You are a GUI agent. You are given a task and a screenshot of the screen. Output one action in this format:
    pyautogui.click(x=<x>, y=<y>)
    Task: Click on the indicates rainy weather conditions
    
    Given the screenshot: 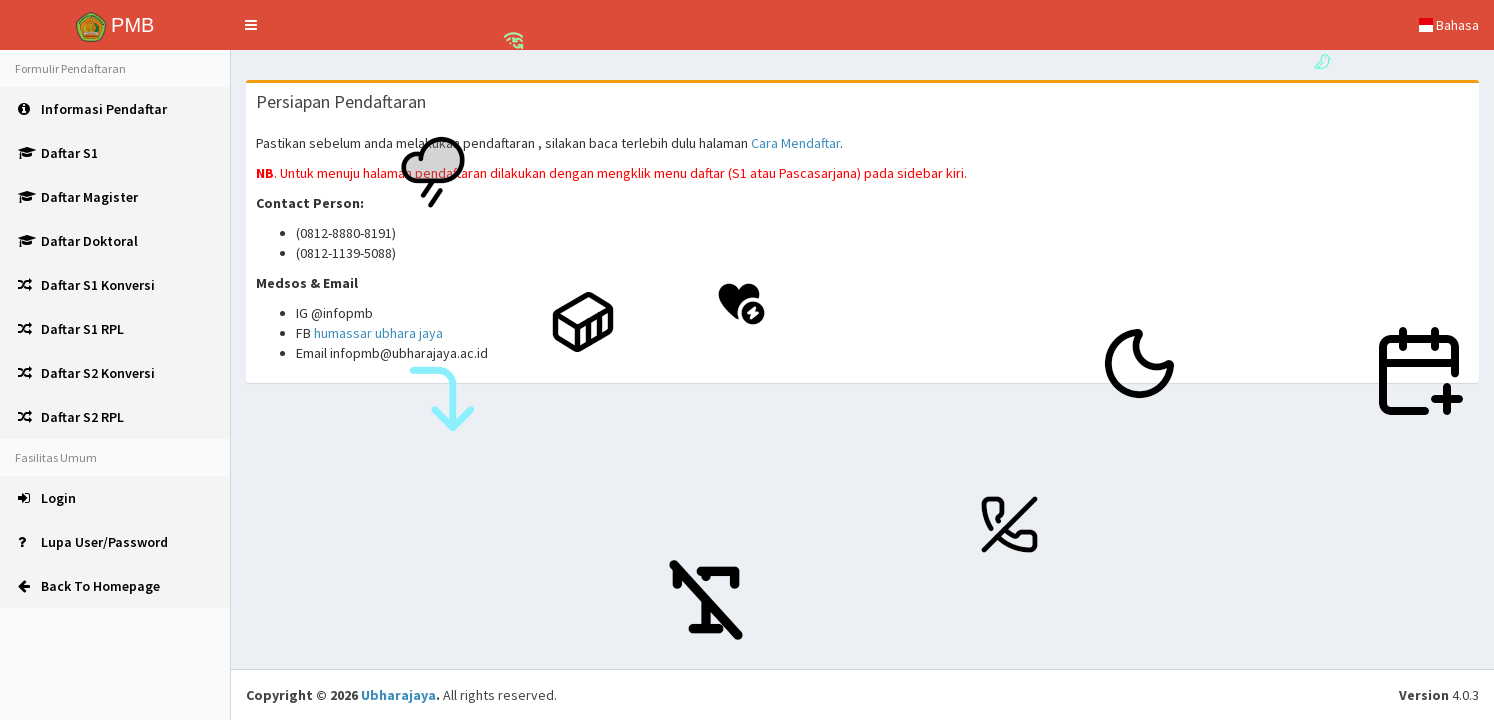 What is the action you would take?
    pyautogui.click(x=433, y=171)
    